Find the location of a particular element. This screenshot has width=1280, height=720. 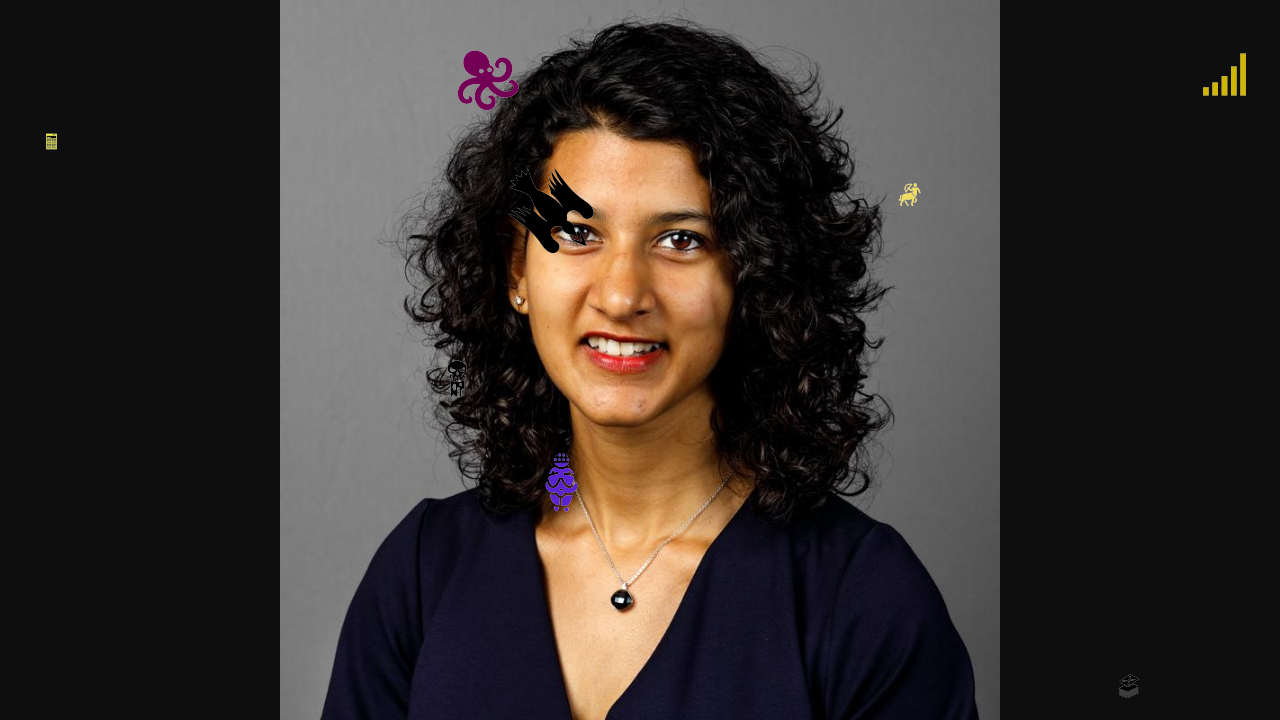

select centaur character or unit is located at coordinates (909, 194).